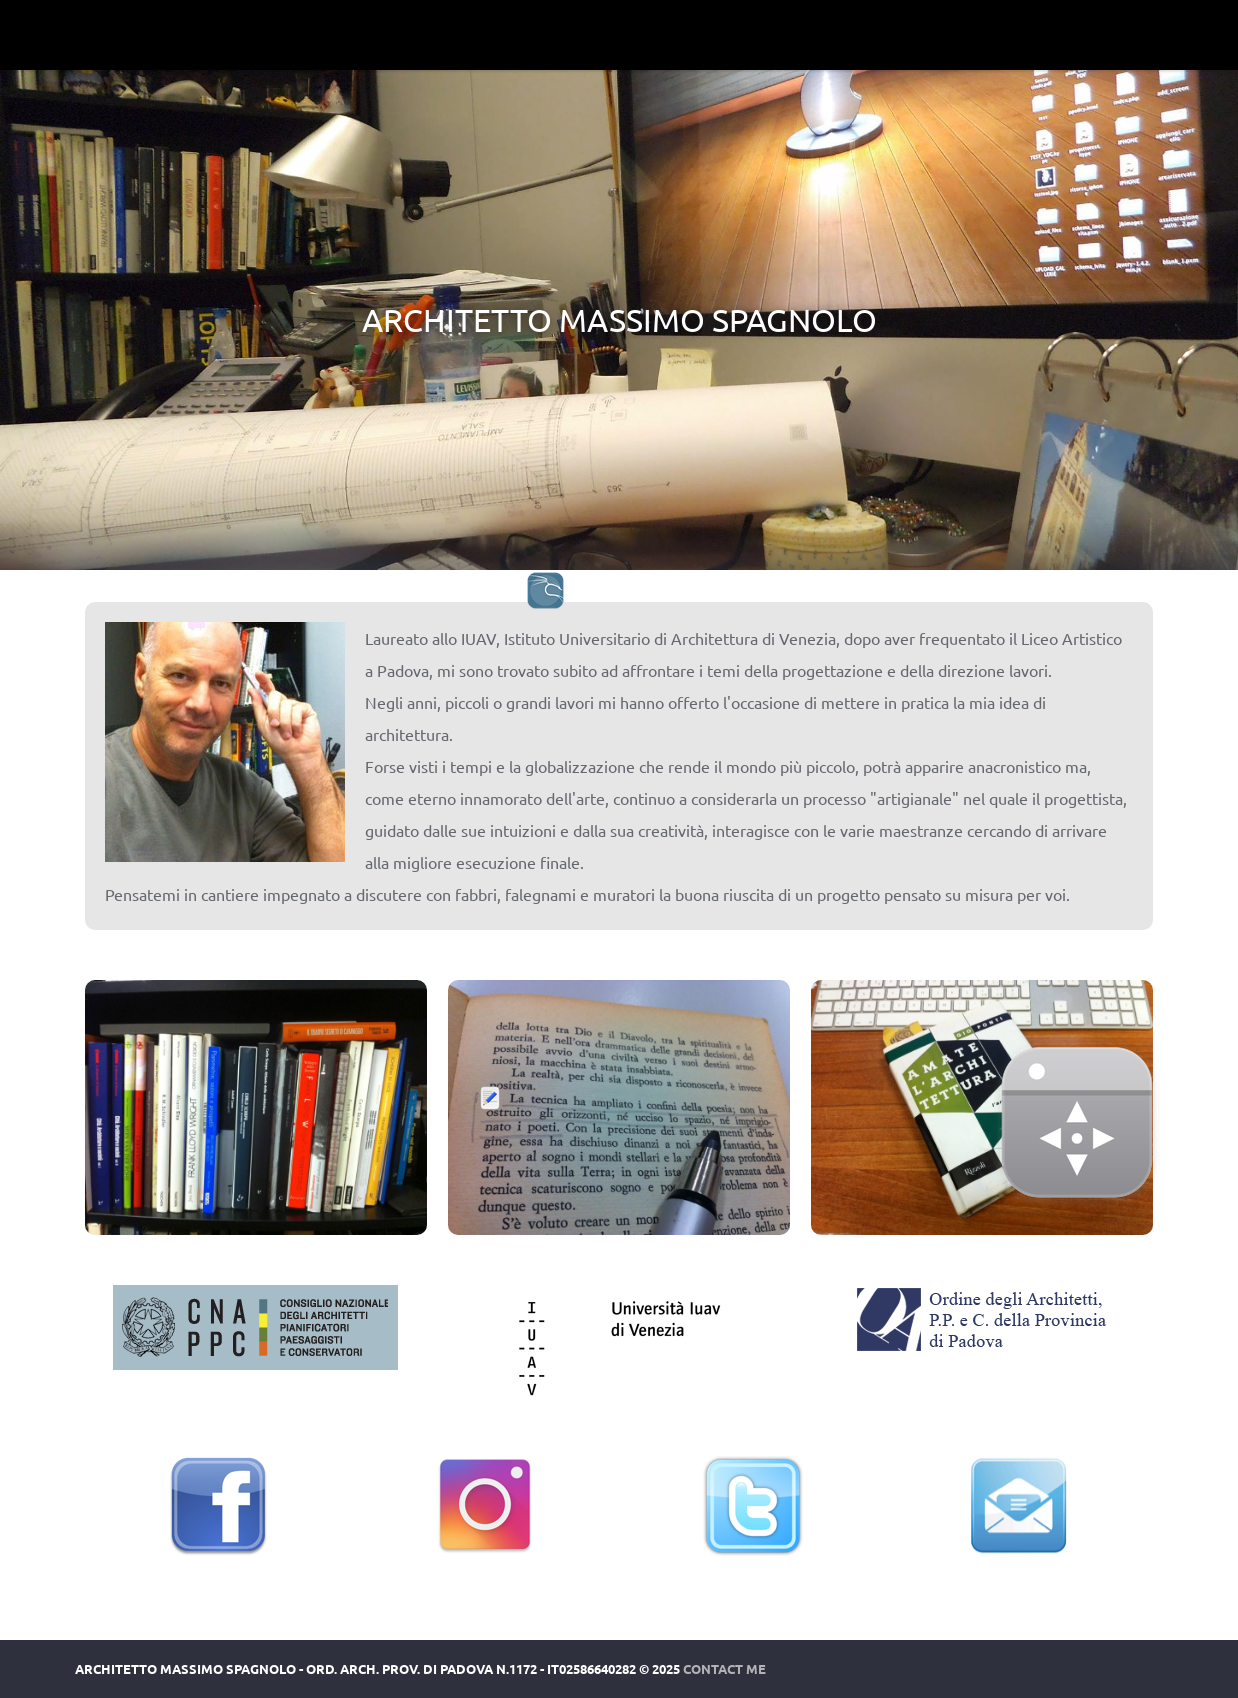 This screenshot has width=1238, height=1698. Describe the element at coordinates (545, 590) in the screenshot. I see `launch kali linux application` at that location.